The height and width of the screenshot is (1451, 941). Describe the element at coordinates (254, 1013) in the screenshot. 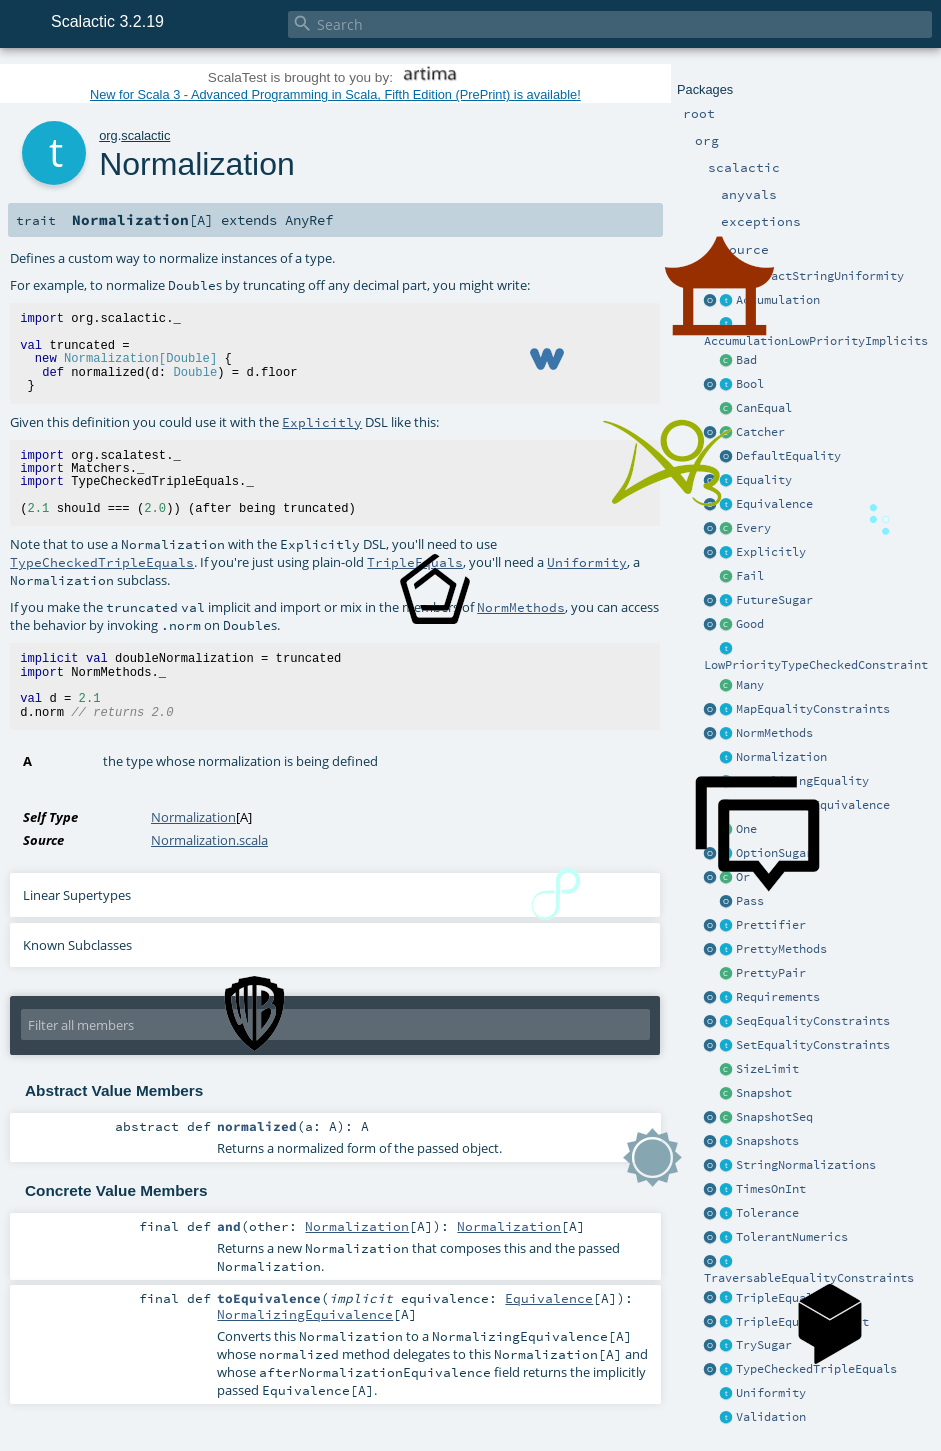

I see `warner bros. official logo` at that location.